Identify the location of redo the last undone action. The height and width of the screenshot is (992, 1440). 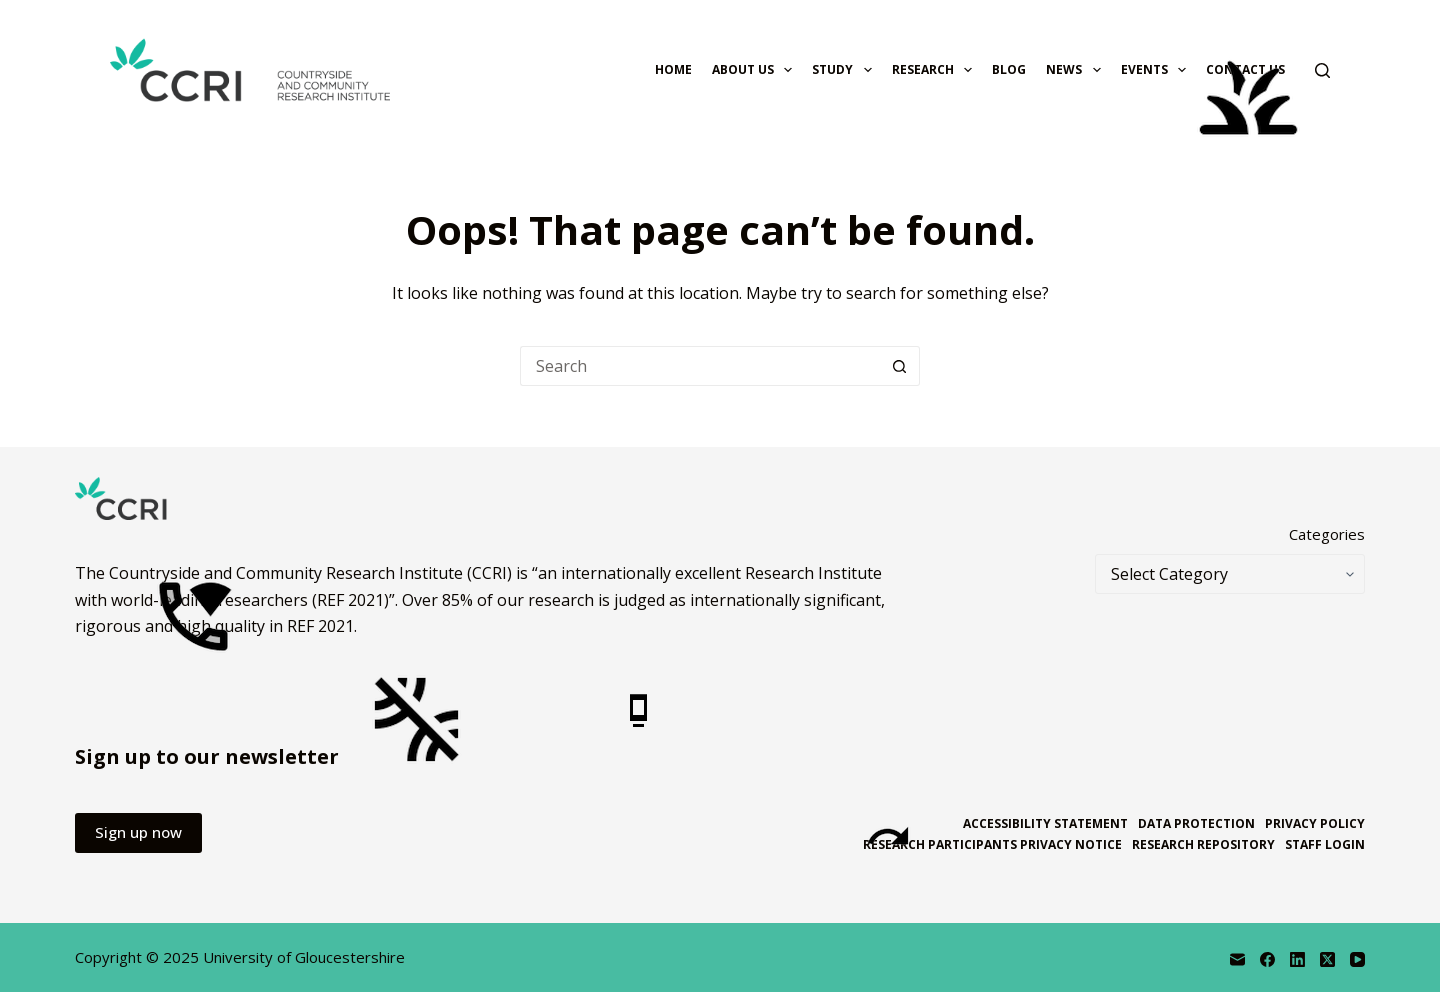
(888, 836).